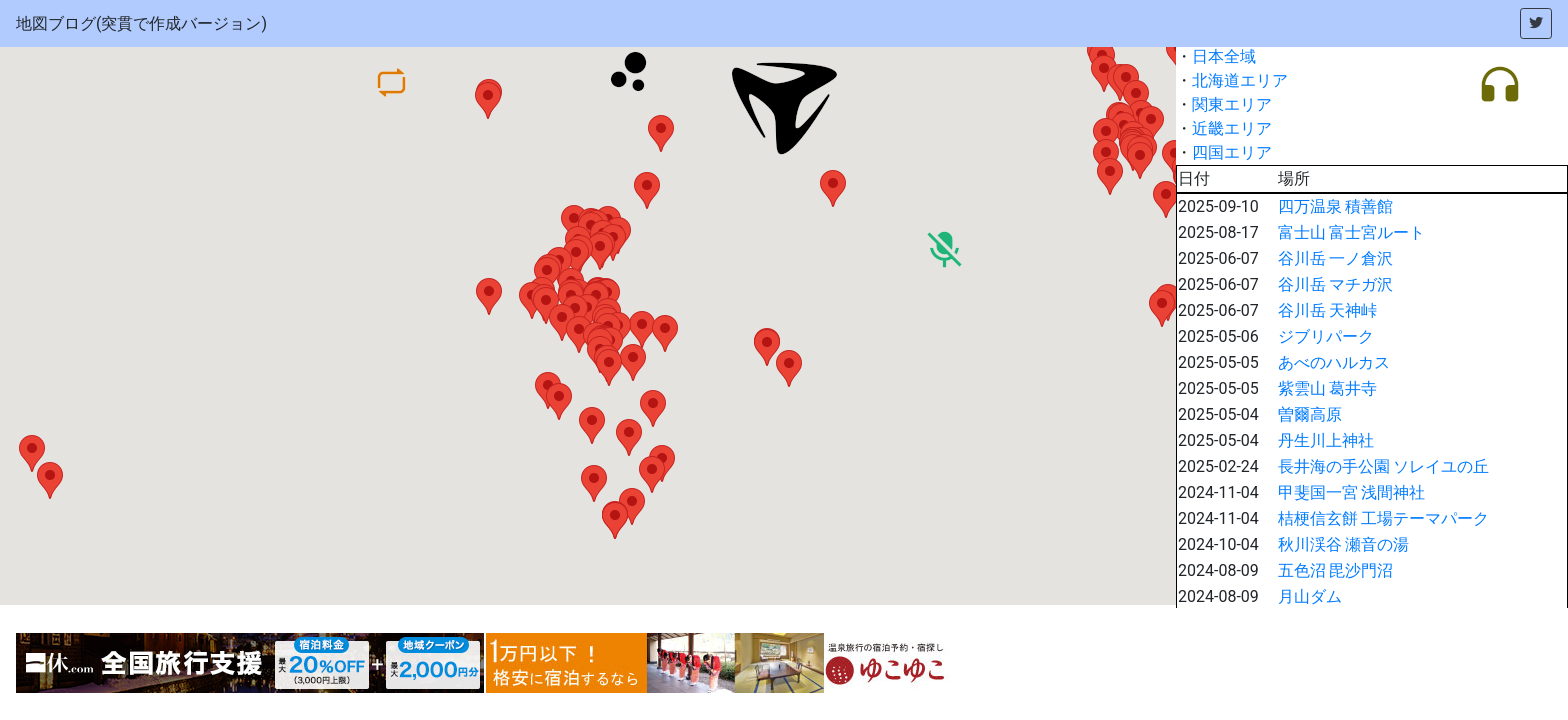  Describe the element at coordinates (391, 82) in the screenshot. I see `enable repeat or loop playback` at that location.